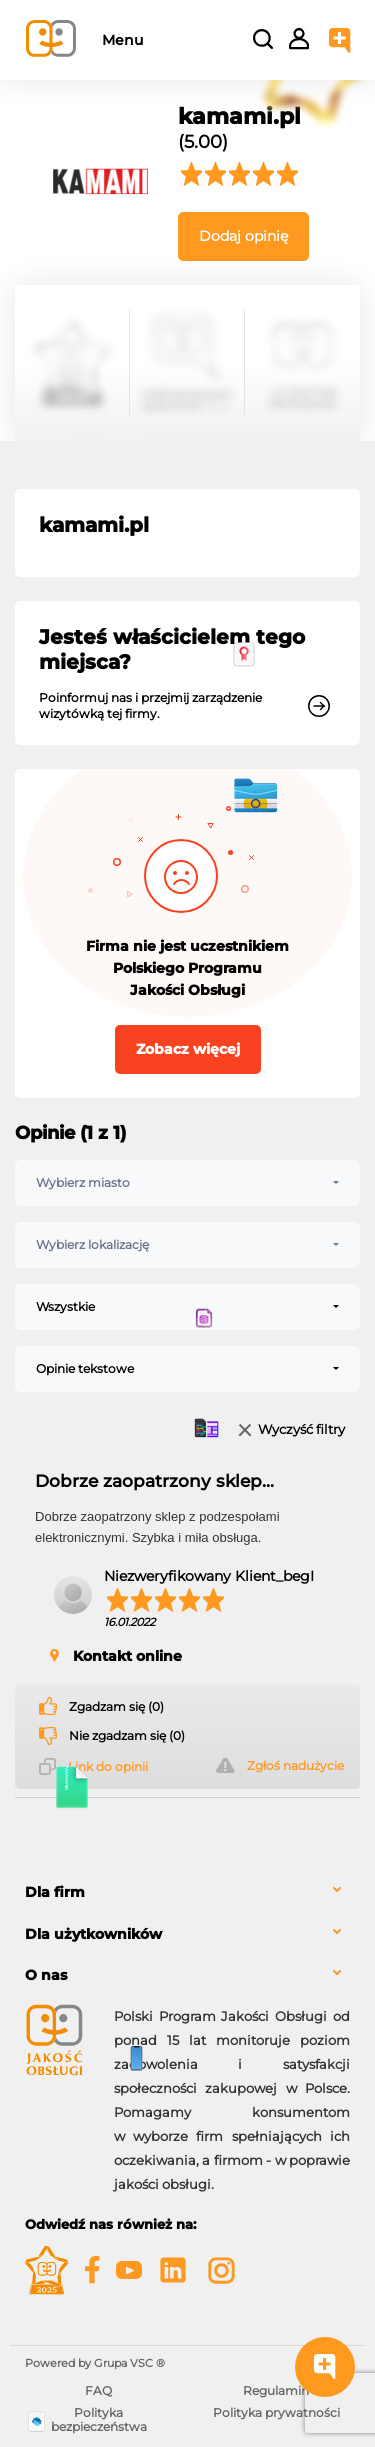 This screenshot has height=2447, width=375. I want to click on a libreoffice base database file, so click(204, 1318).